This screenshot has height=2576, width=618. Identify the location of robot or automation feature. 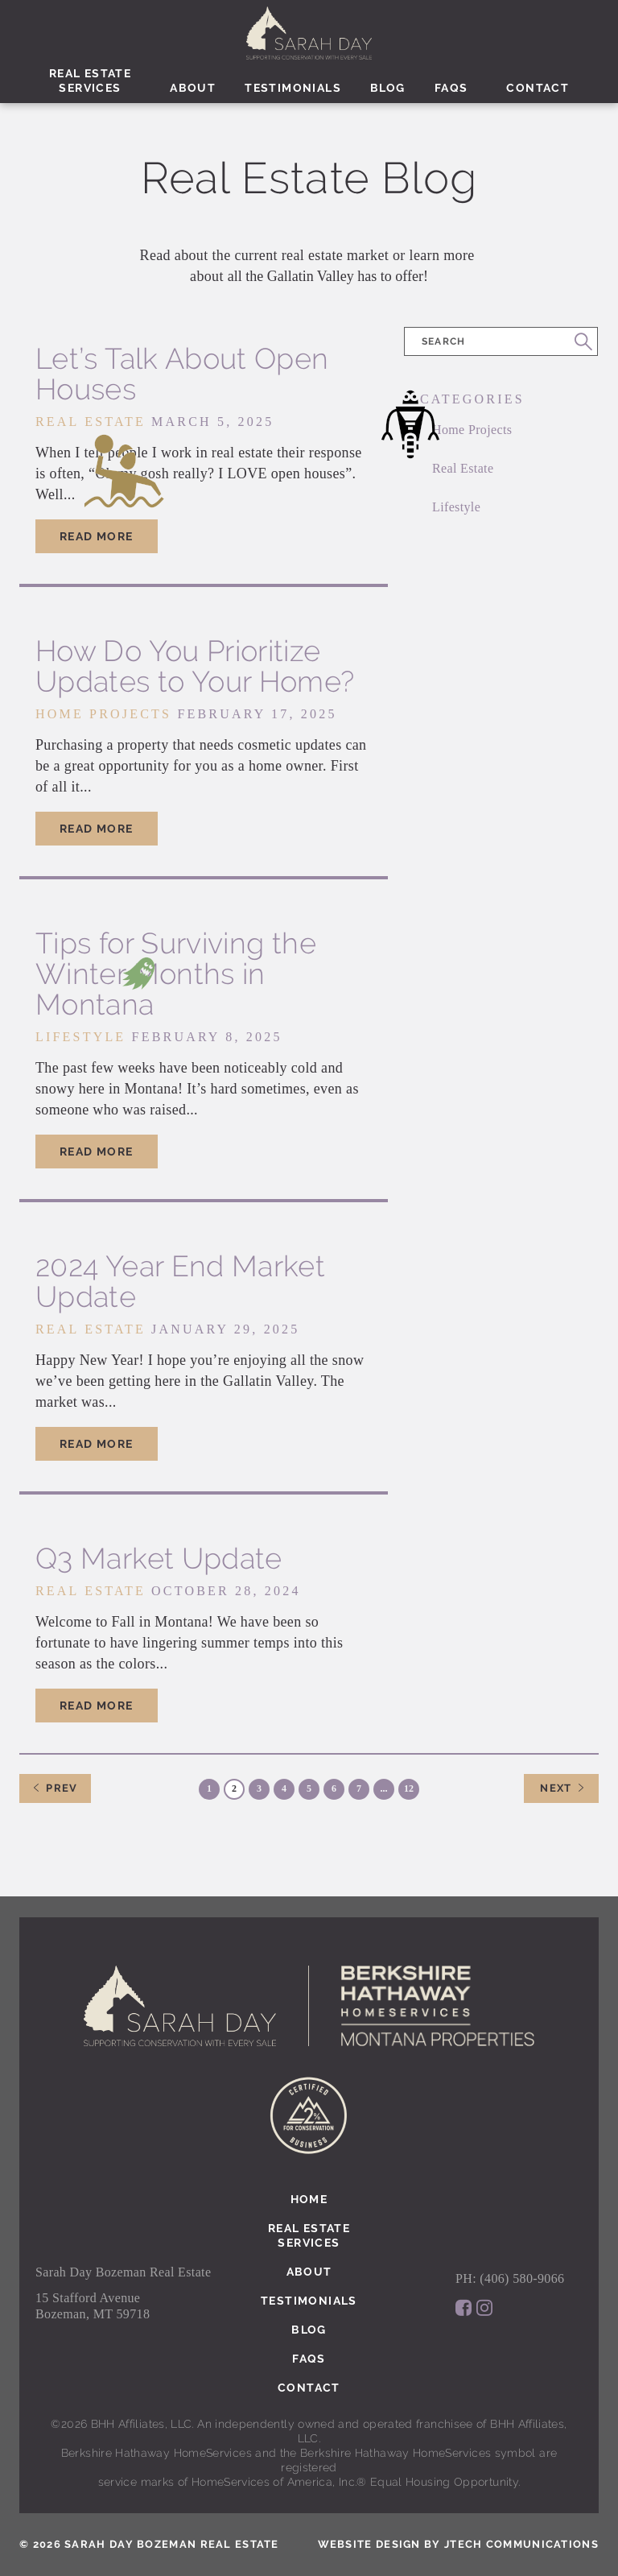
(410, 424).